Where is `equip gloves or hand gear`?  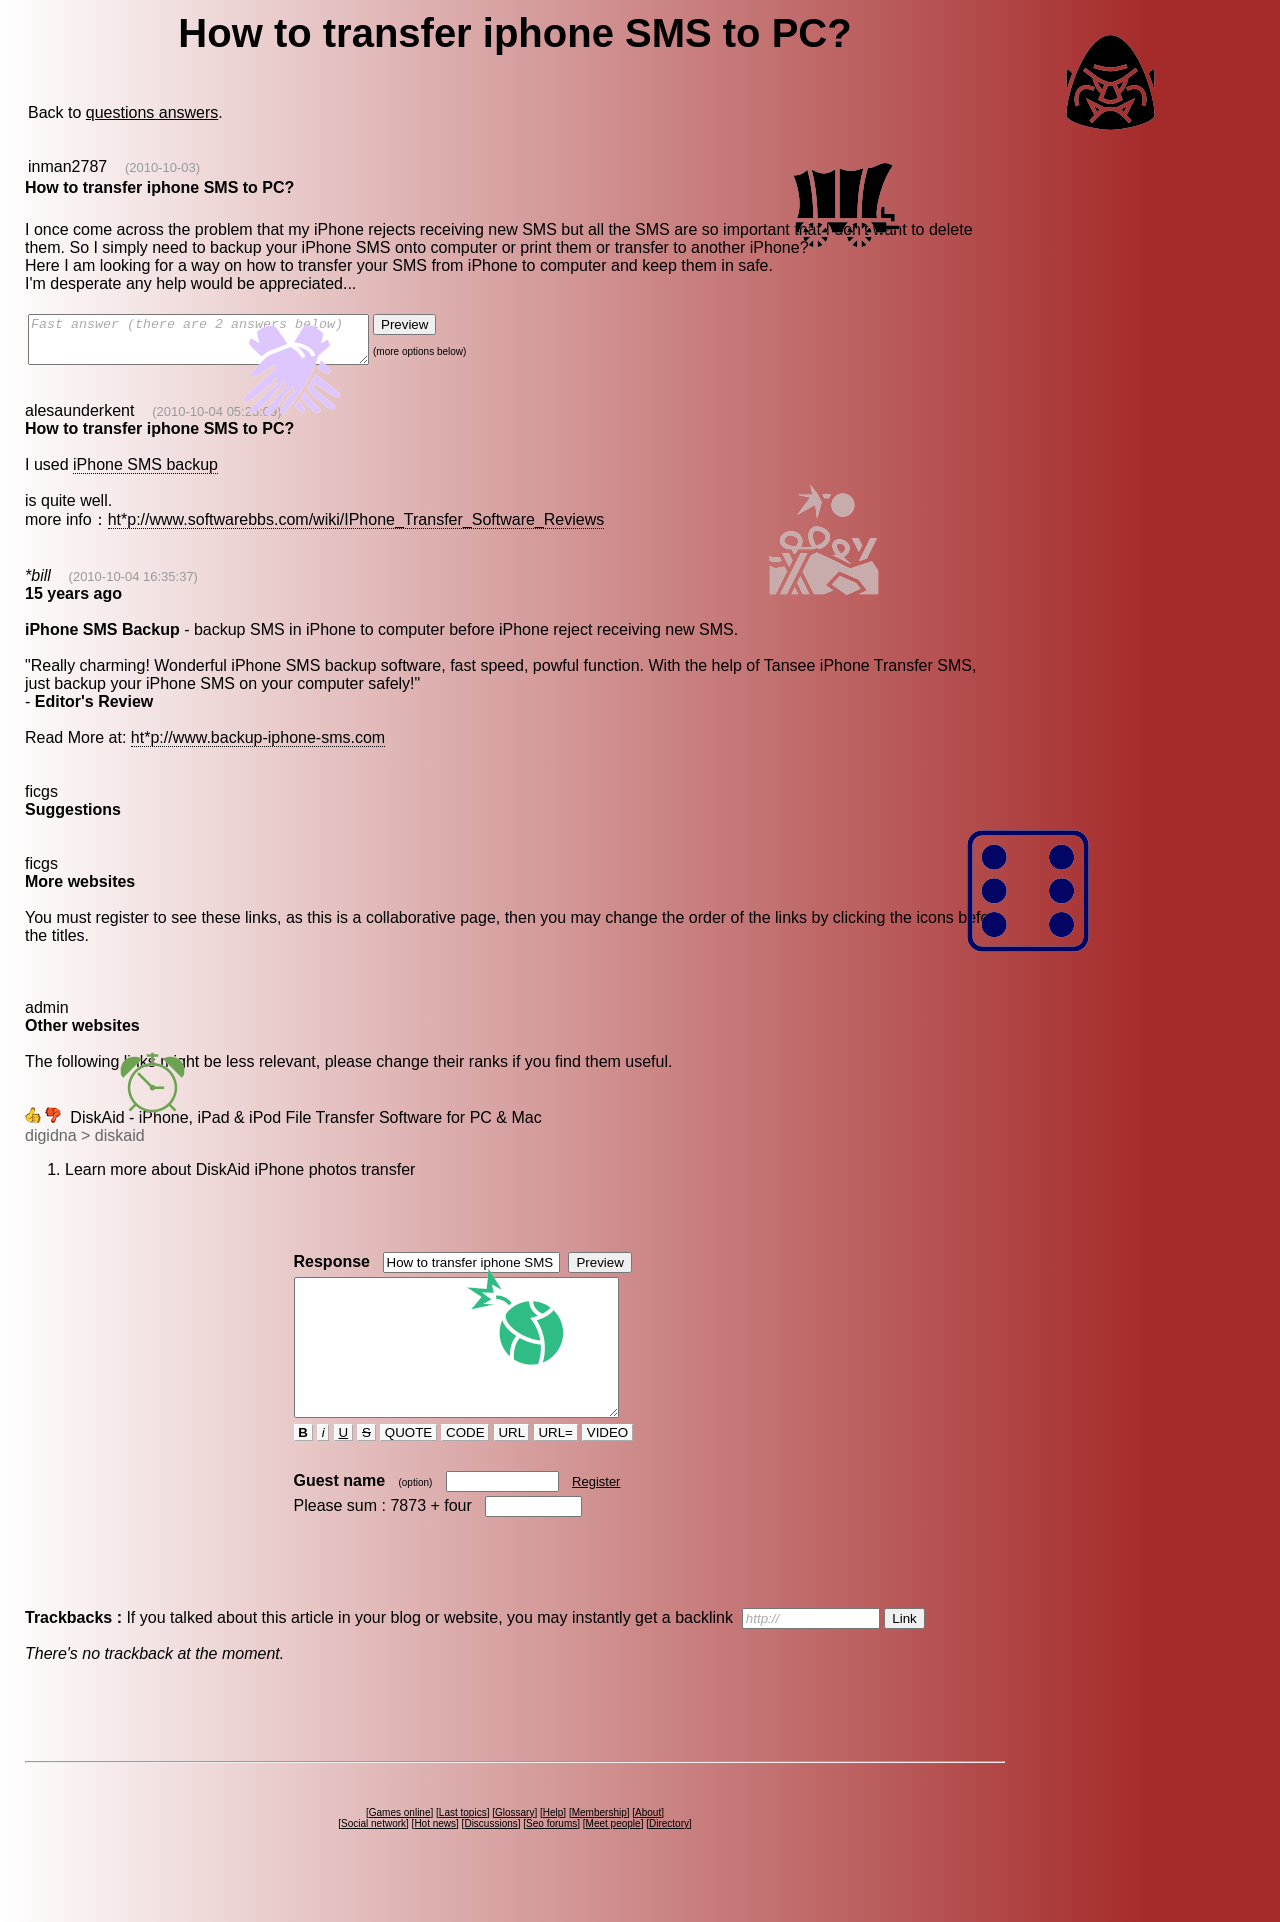 equip gloves or hand gear is located at coordinates (292, 370).